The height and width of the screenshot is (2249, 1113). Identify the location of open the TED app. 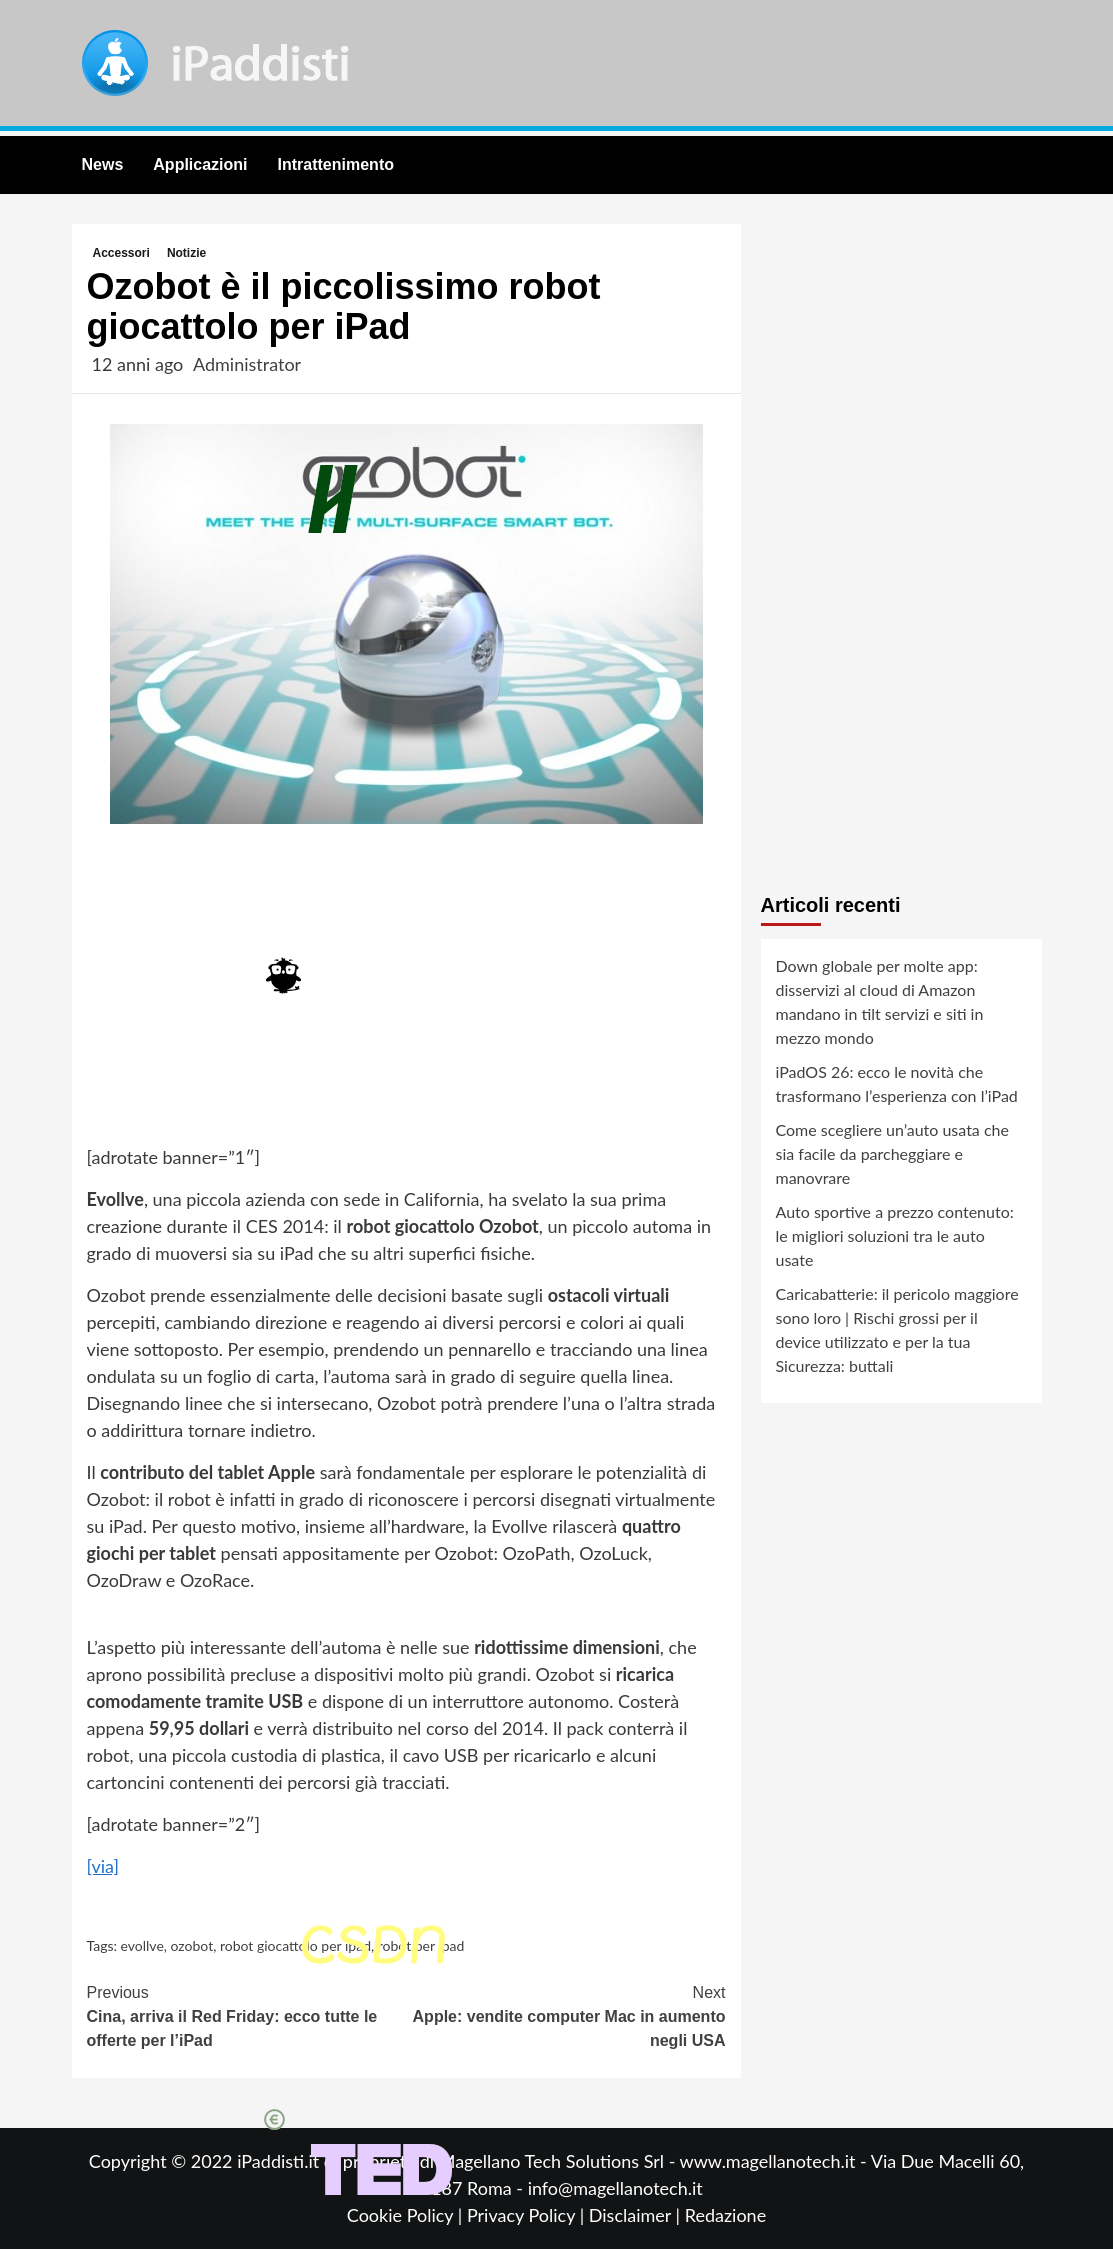
(381, 2169).